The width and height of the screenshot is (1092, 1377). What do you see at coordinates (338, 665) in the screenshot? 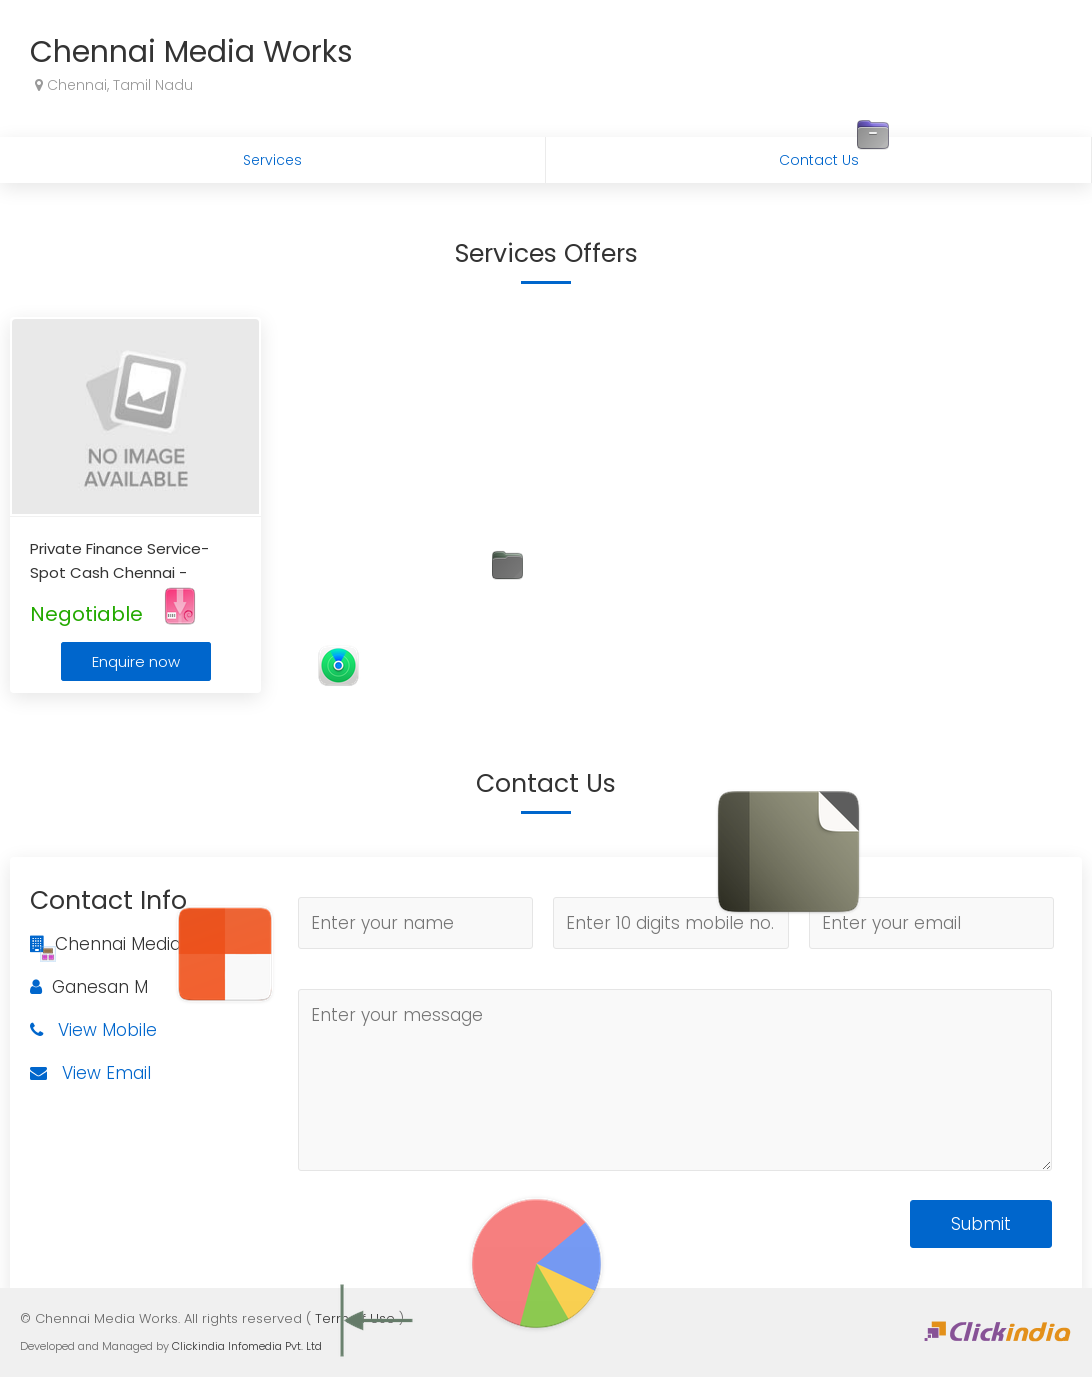
I see `open Find My app to locate devices or people` at bounding box center [338, 665].